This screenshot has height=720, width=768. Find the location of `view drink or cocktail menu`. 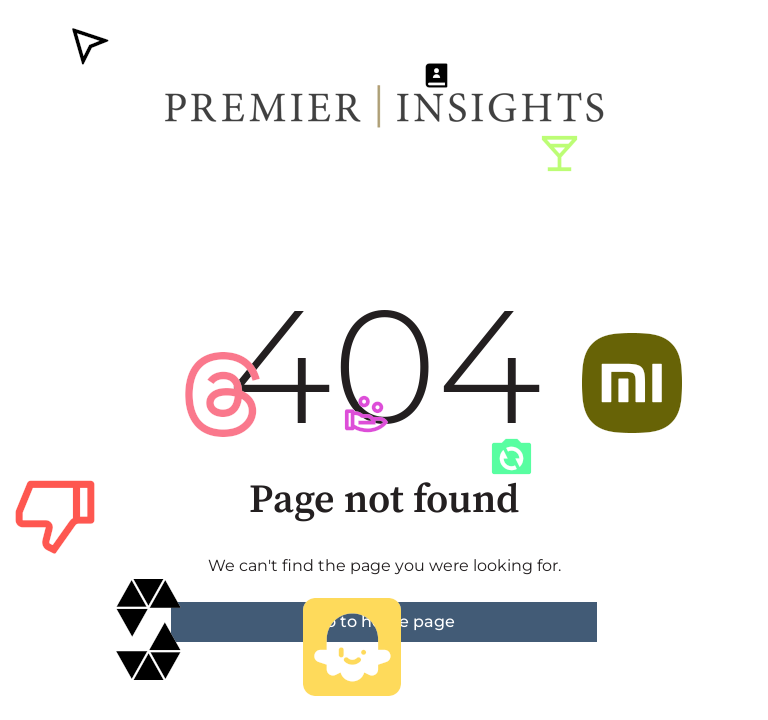

view drink or cocktail menu is located at coordinates (559, 153).